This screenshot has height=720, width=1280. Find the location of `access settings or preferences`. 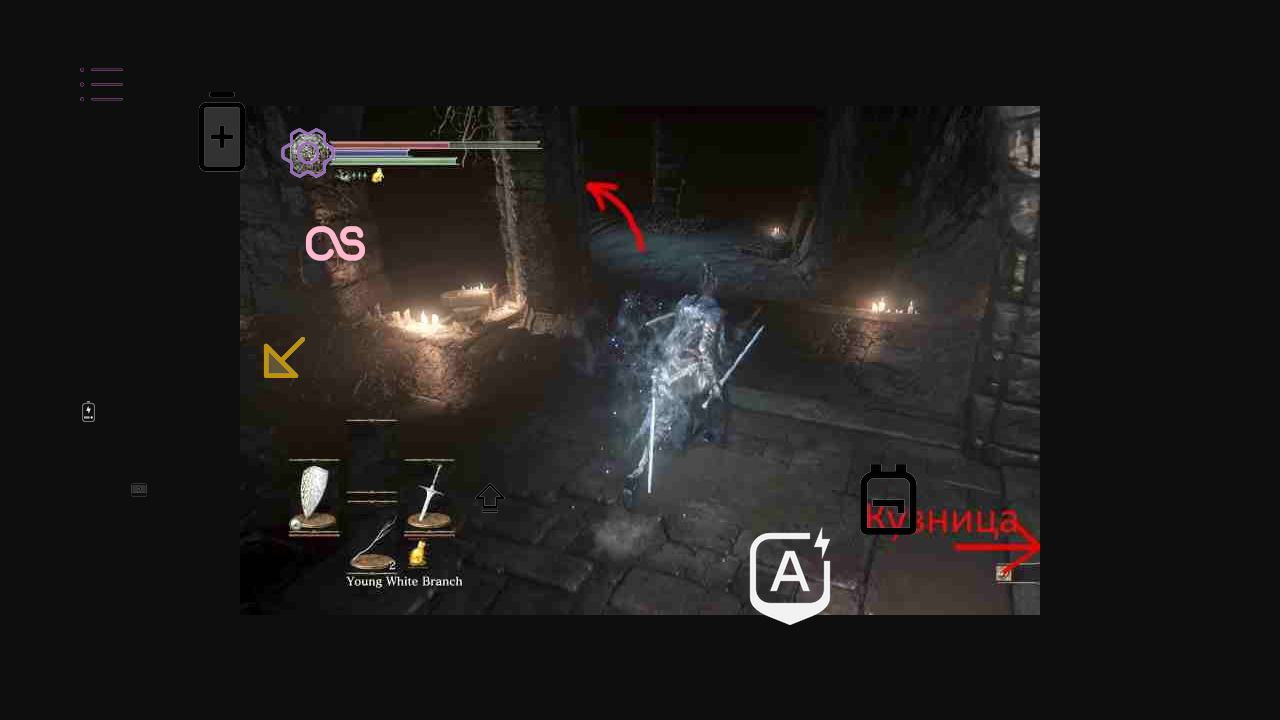

access settings or preferences is located at coordinates (308, 153).